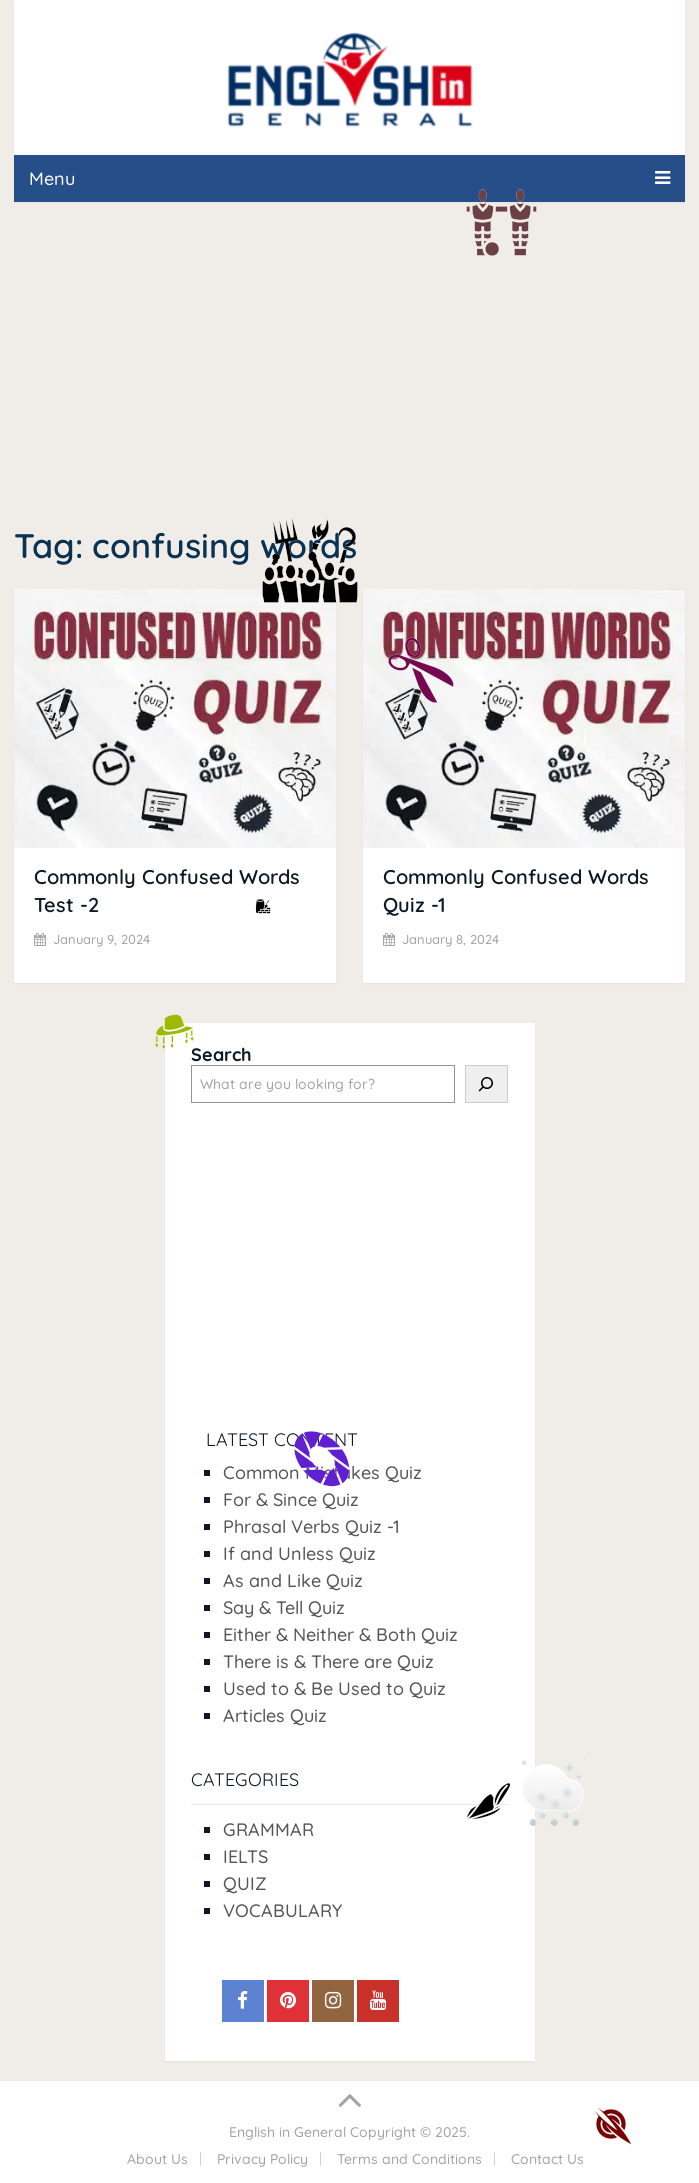 The height and width of the screenshot is (2183, 699). I want to click on indicates a rebellion or protest event in-game, so click(310, 555).